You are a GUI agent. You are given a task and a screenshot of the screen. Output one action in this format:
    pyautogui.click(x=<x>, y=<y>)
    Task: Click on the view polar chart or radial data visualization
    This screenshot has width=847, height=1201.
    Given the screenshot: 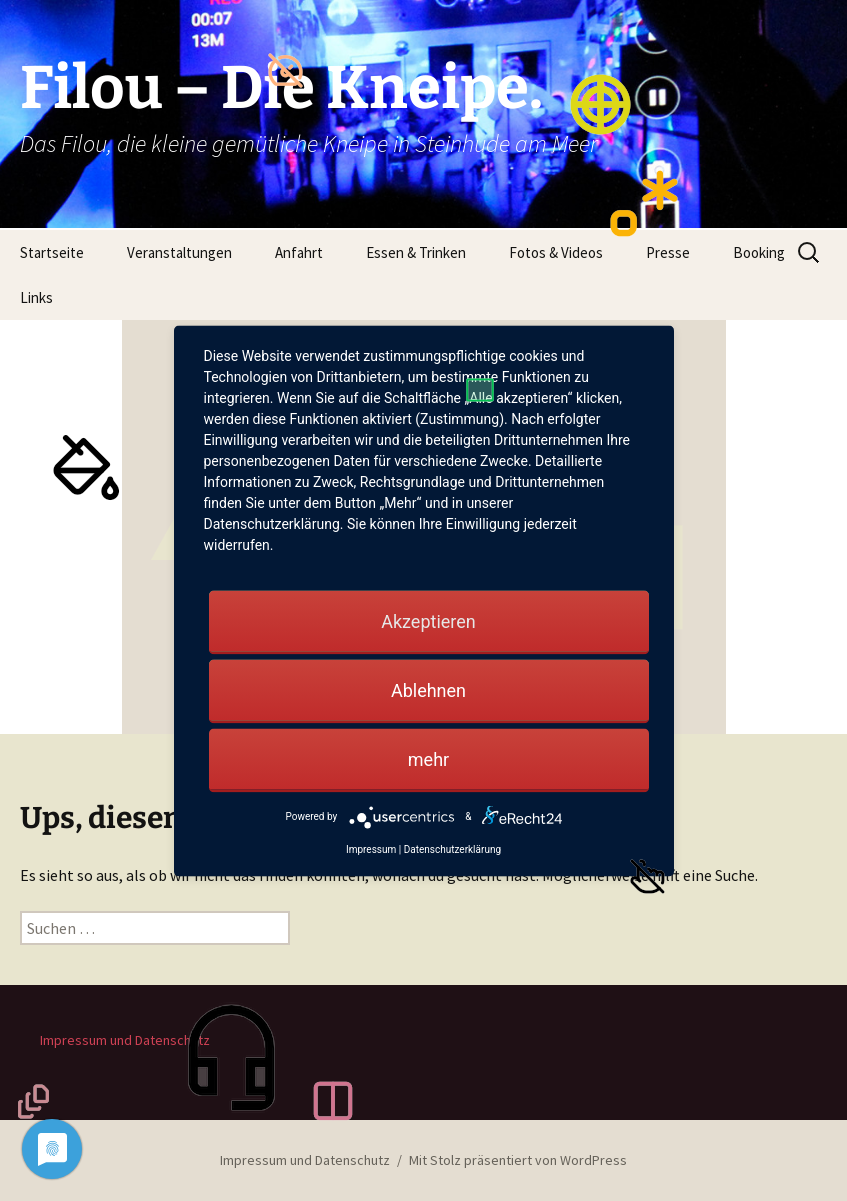 What is the action you would take?
    pyautogui.click(x=600, y=104)
    